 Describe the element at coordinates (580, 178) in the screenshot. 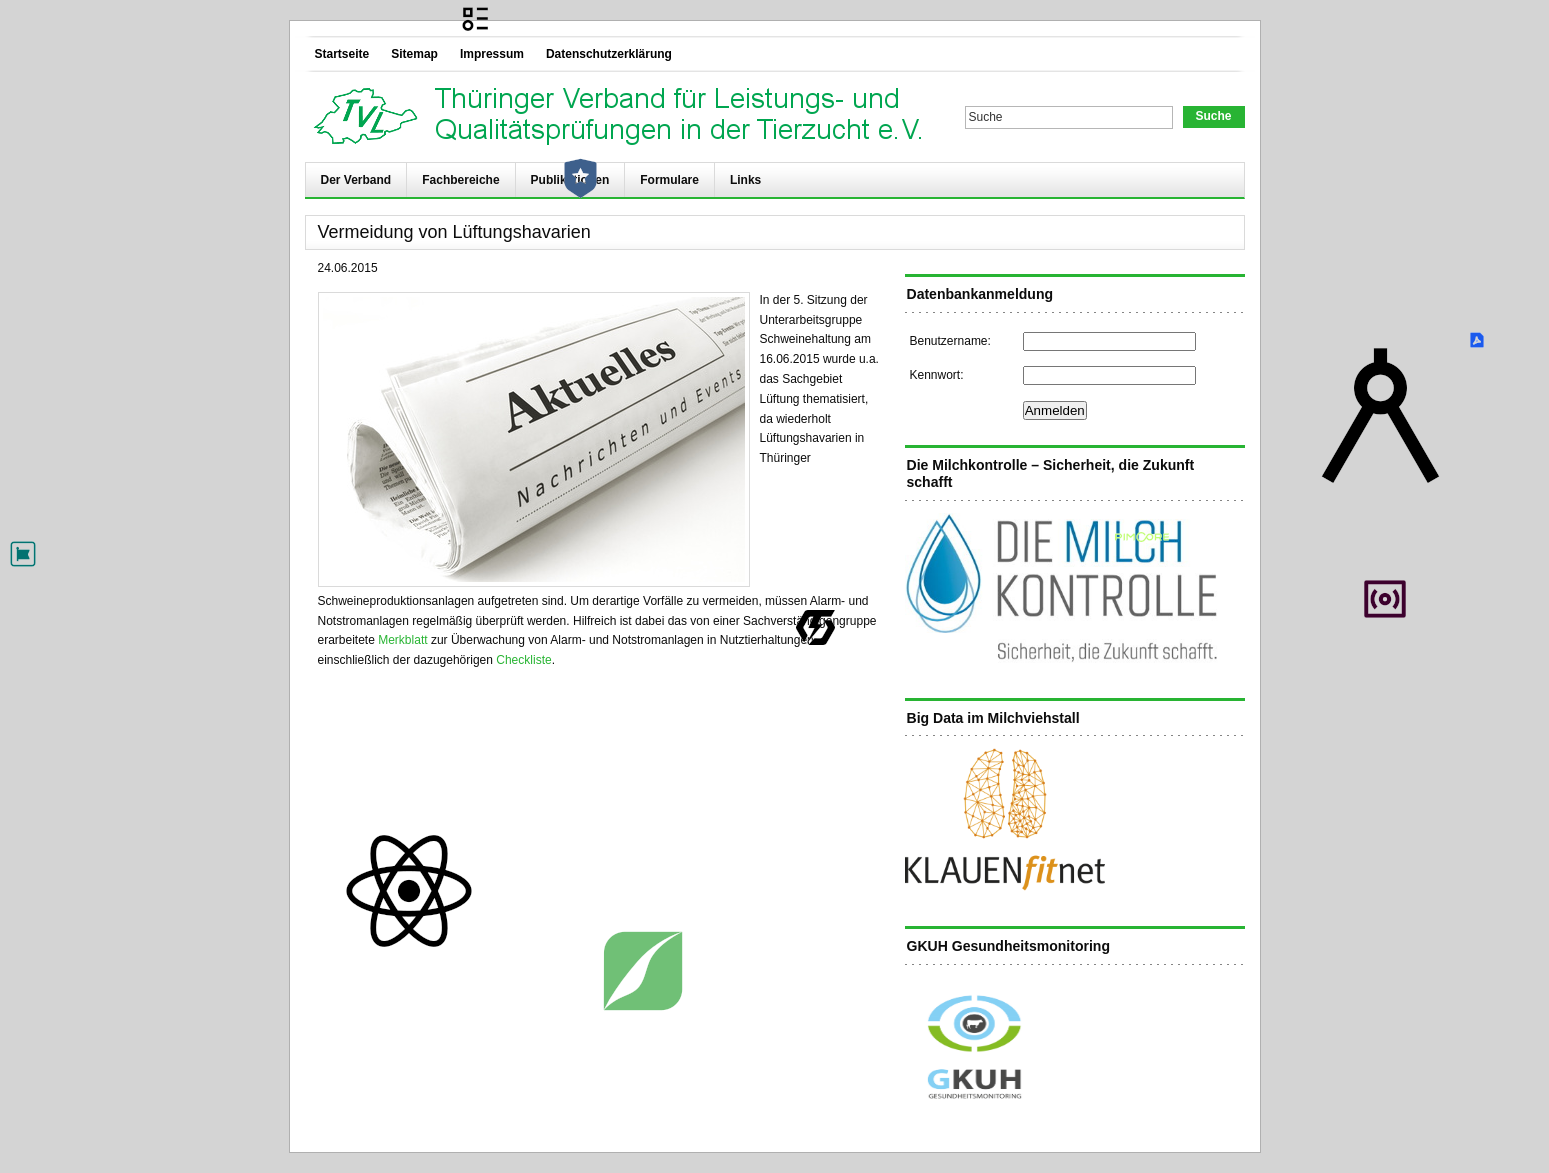

I see `indicates premium or verified security status` at that location.